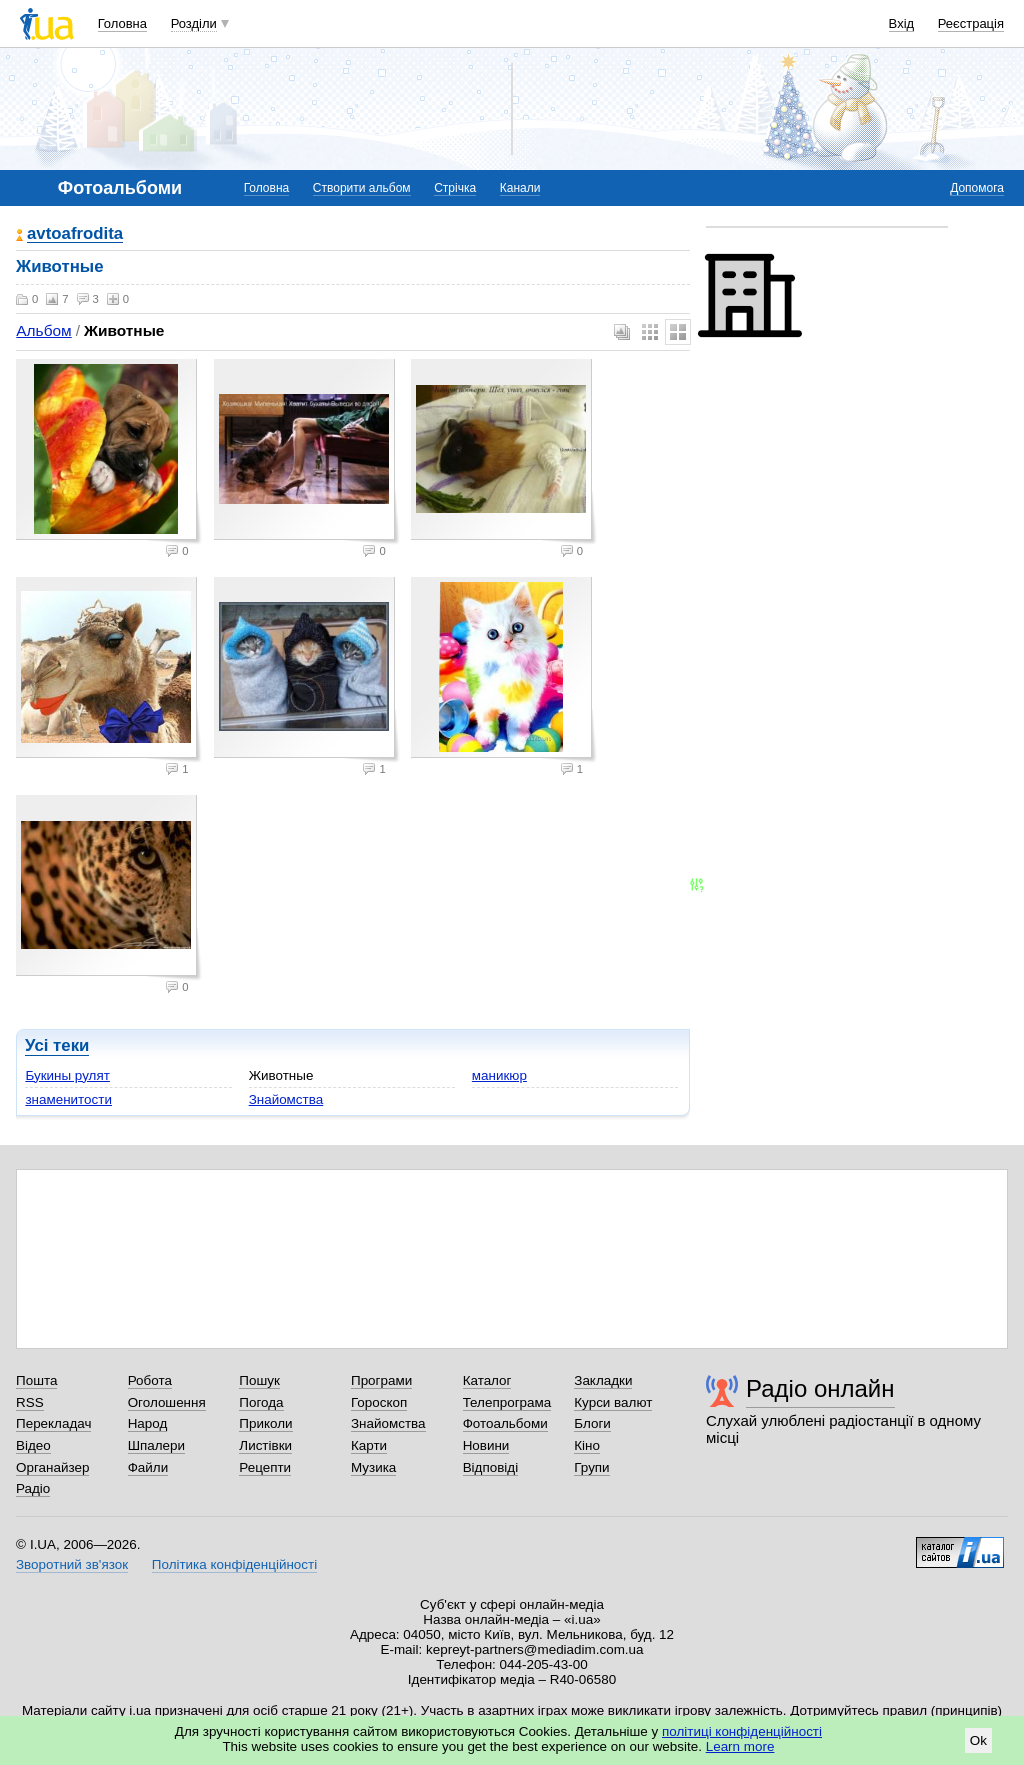 Image resolution: width=1024 pixels, height=1765 pixels. I want to click on view office or workplace location, so click(746, 295).